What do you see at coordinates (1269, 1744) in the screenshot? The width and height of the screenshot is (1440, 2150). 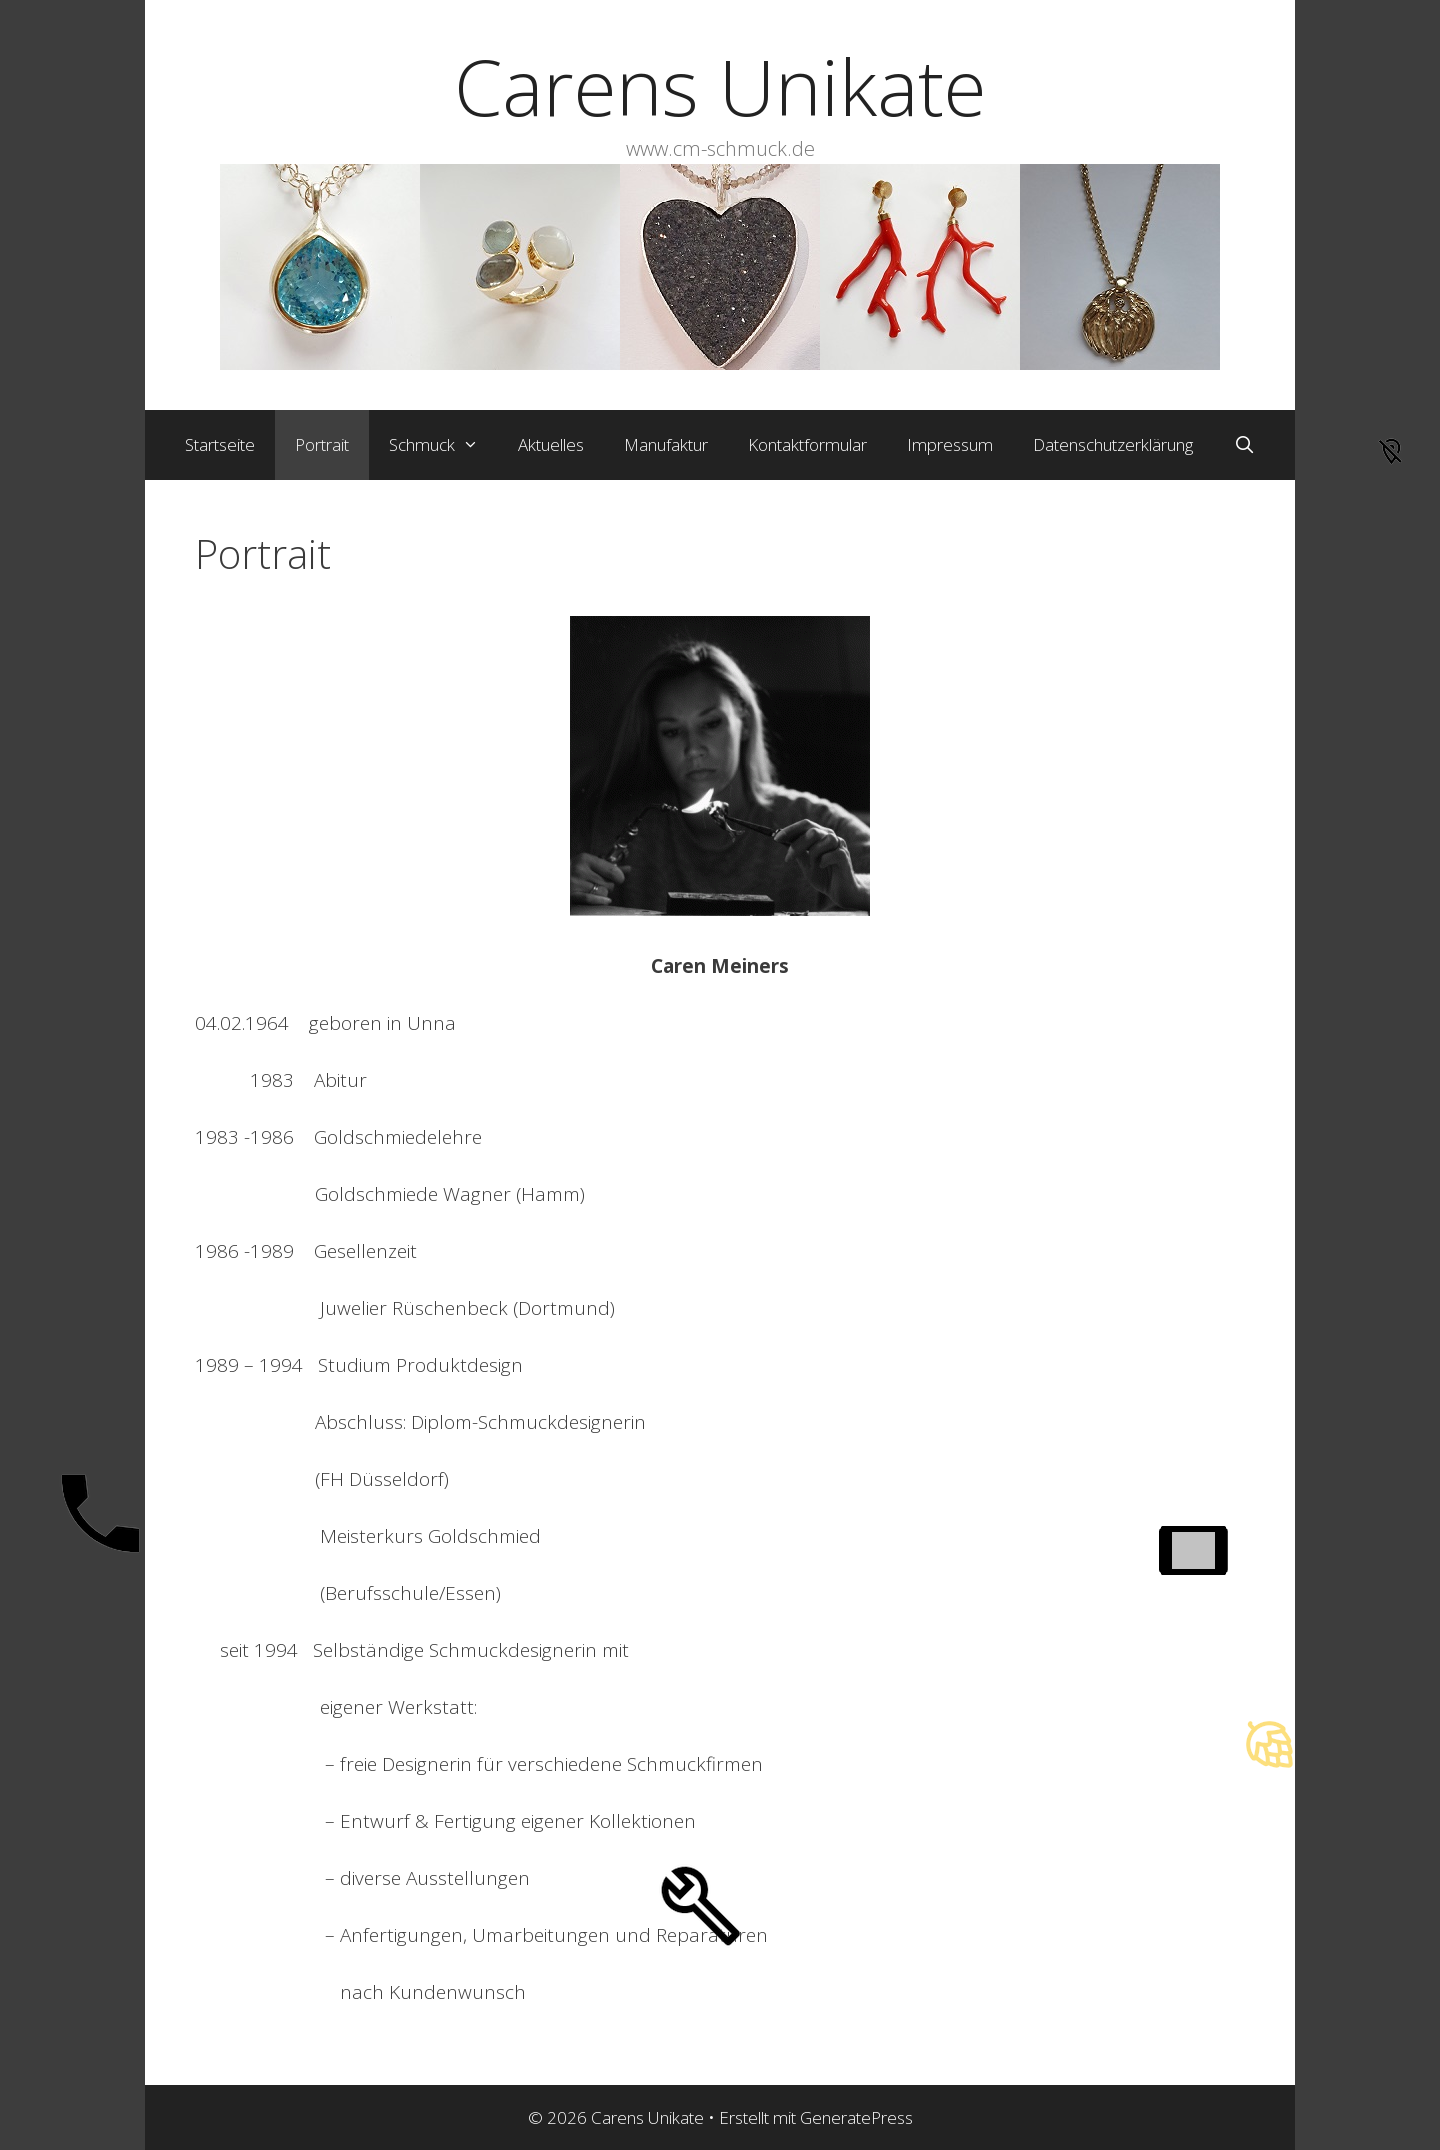 I see `browse or filter craft beer options` at bounding box center [1269, 1744].